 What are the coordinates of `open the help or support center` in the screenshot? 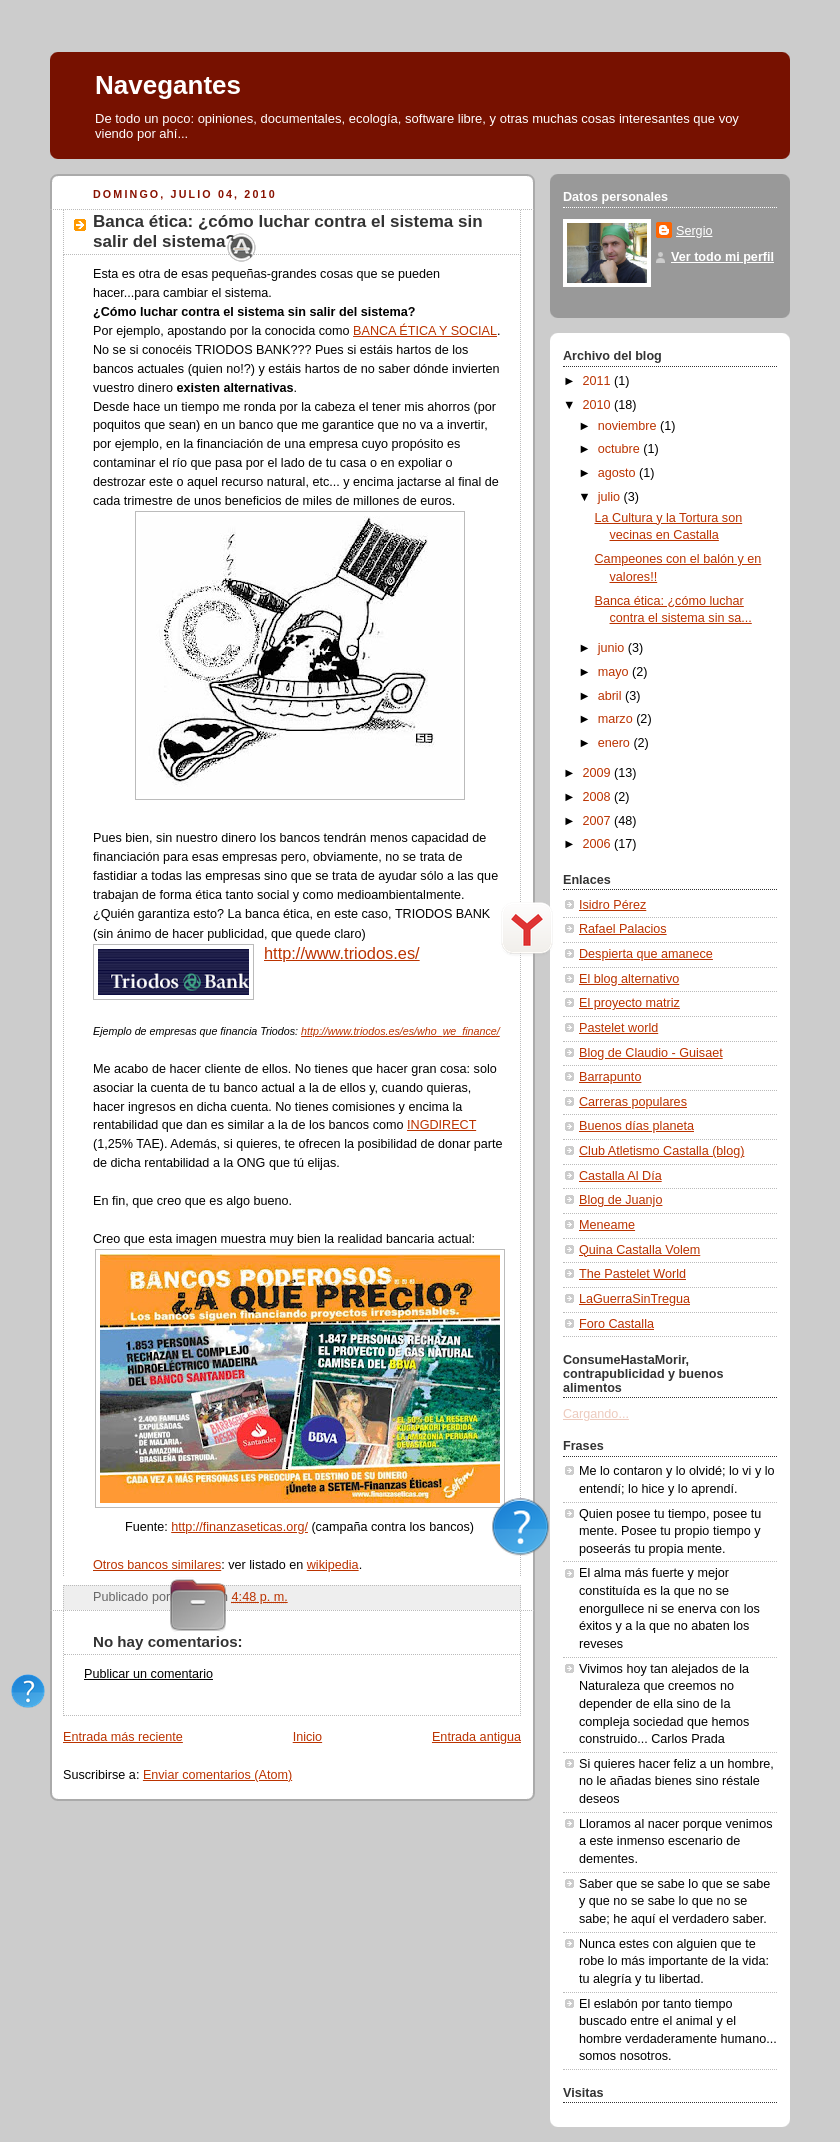 It's located at (28, 1691).